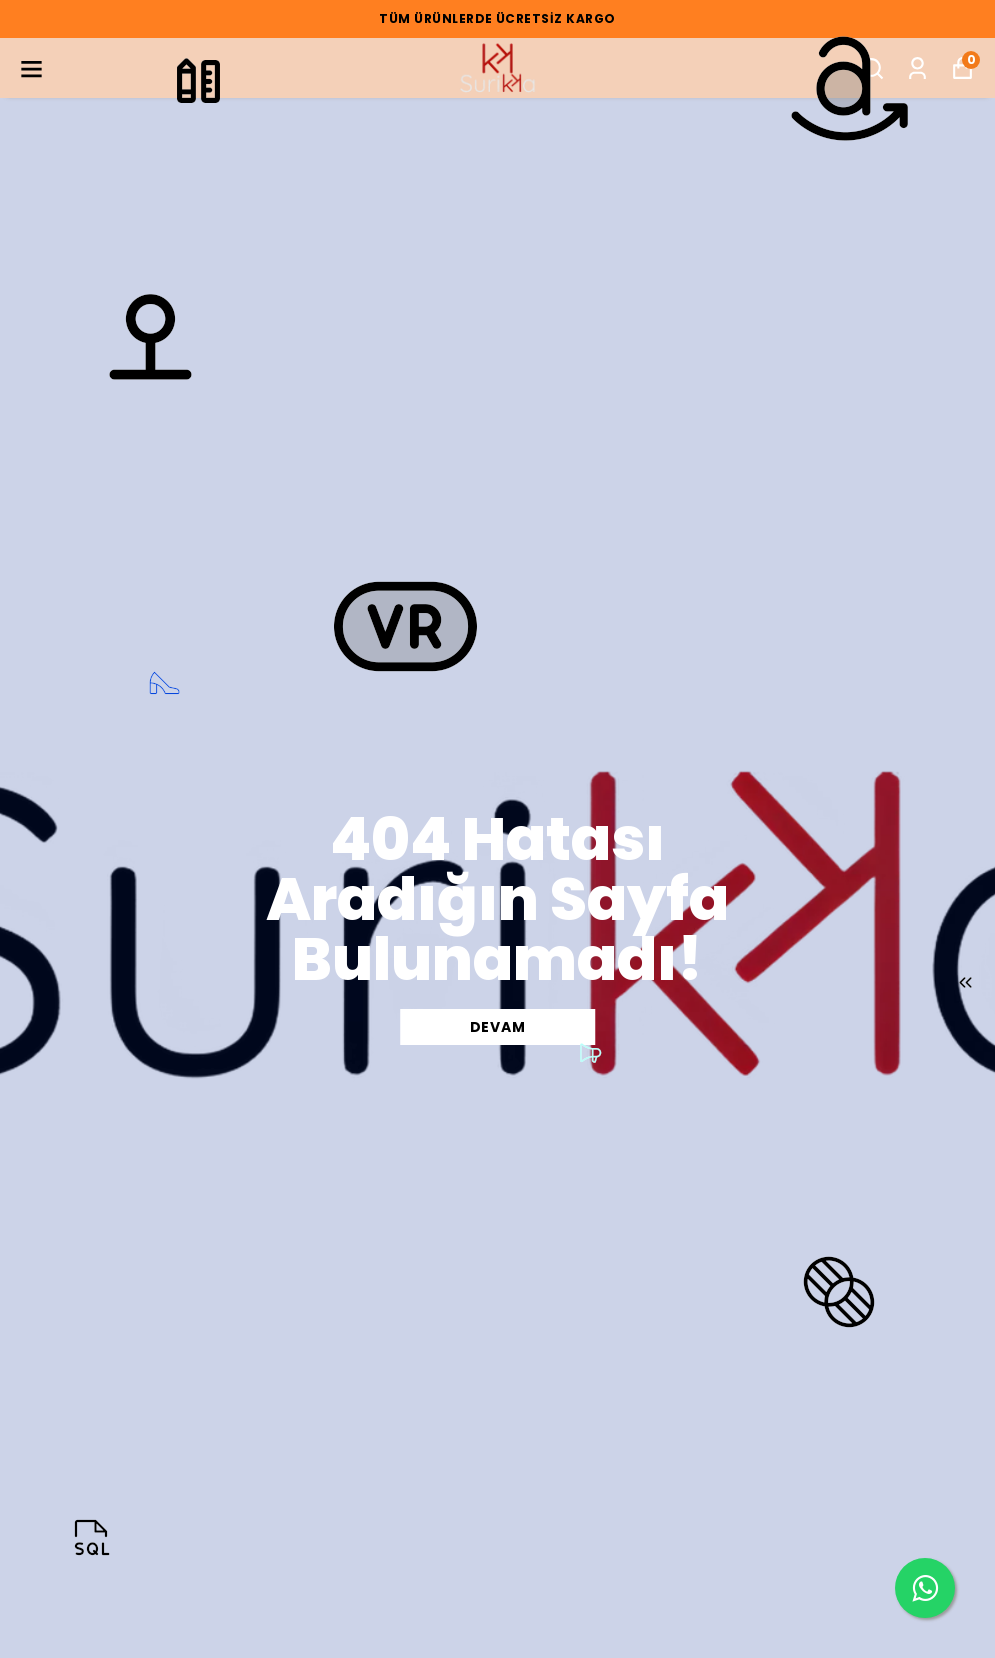  I want to click on access virtual reality mode or settings, so click(405, 626).